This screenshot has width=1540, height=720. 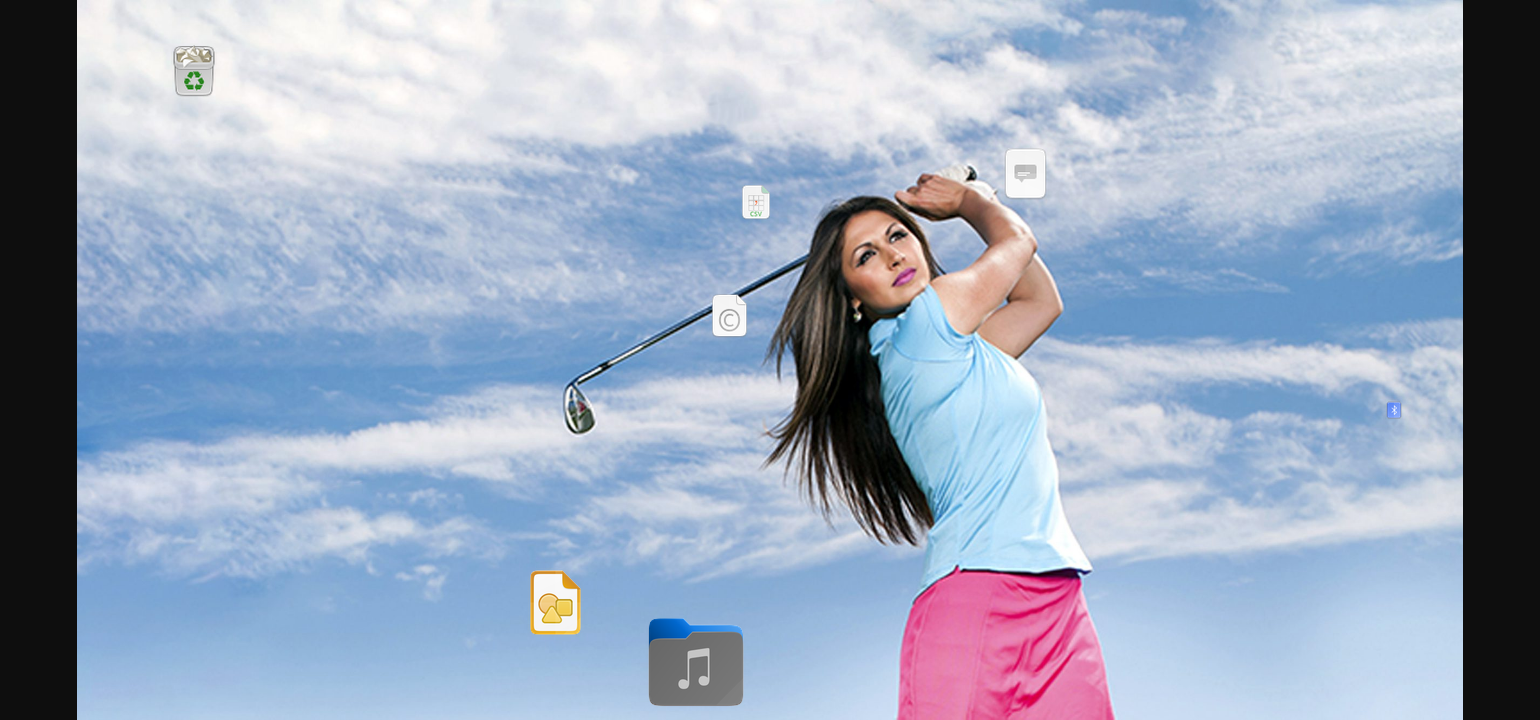 What do you see at coordinates (696, 662) in the screenshot?
I see `open your music folder` at bounding box center [696, 662].